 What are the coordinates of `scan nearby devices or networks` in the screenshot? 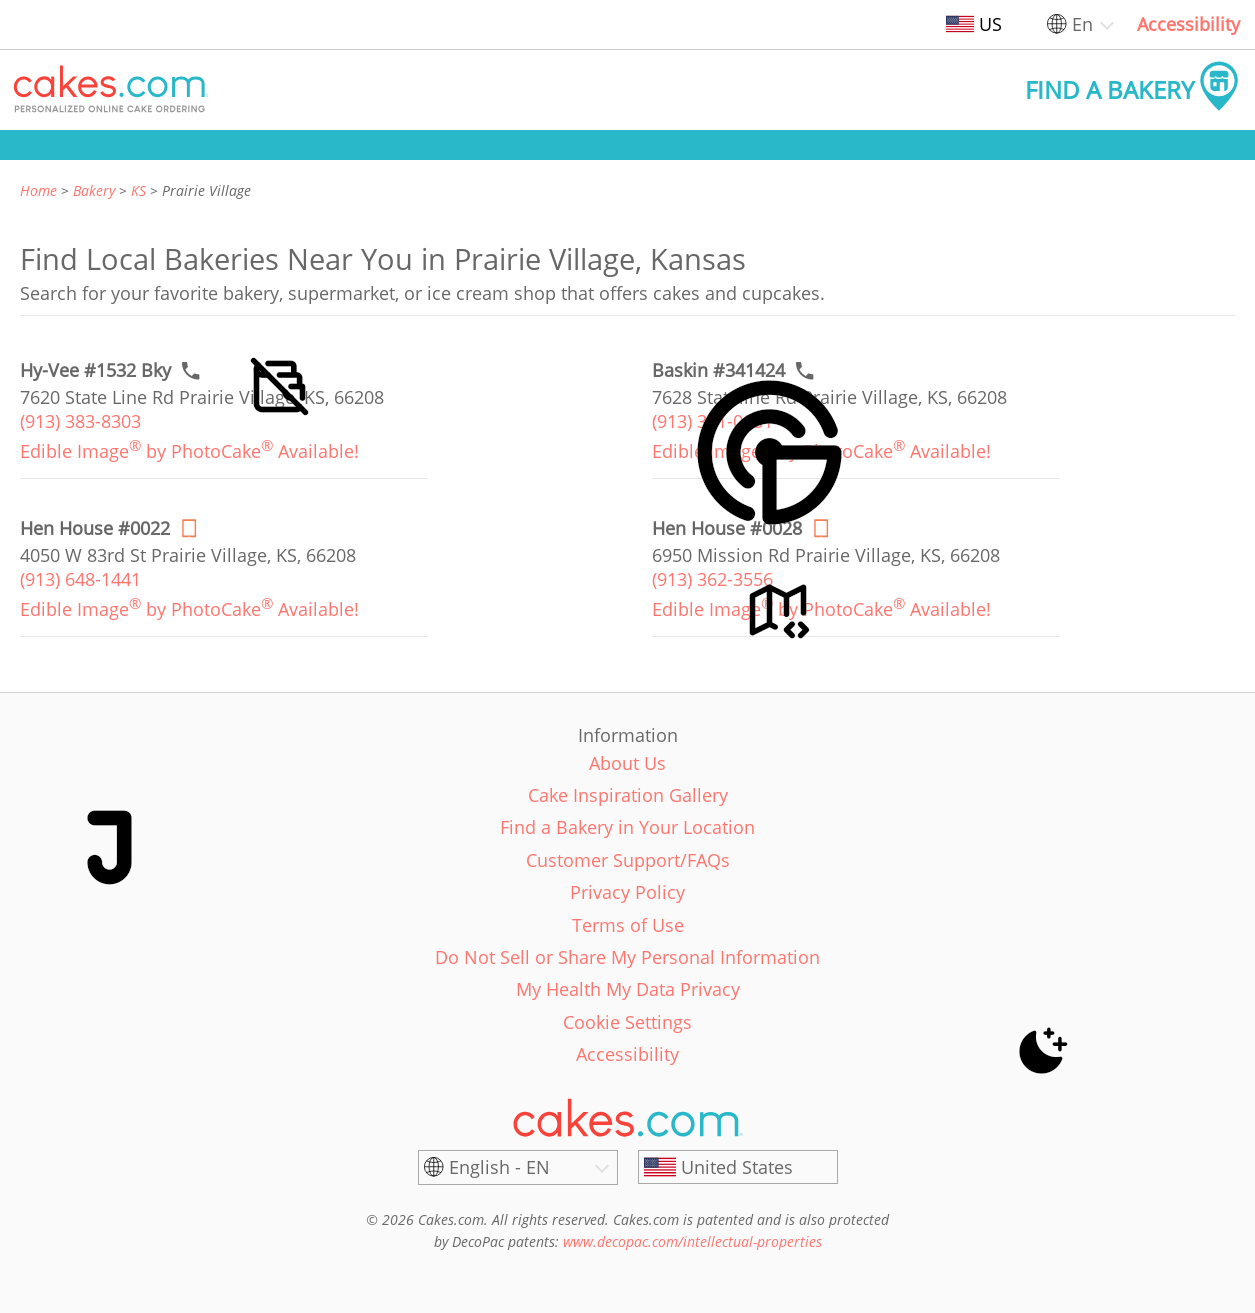 It's located at (769, 452).